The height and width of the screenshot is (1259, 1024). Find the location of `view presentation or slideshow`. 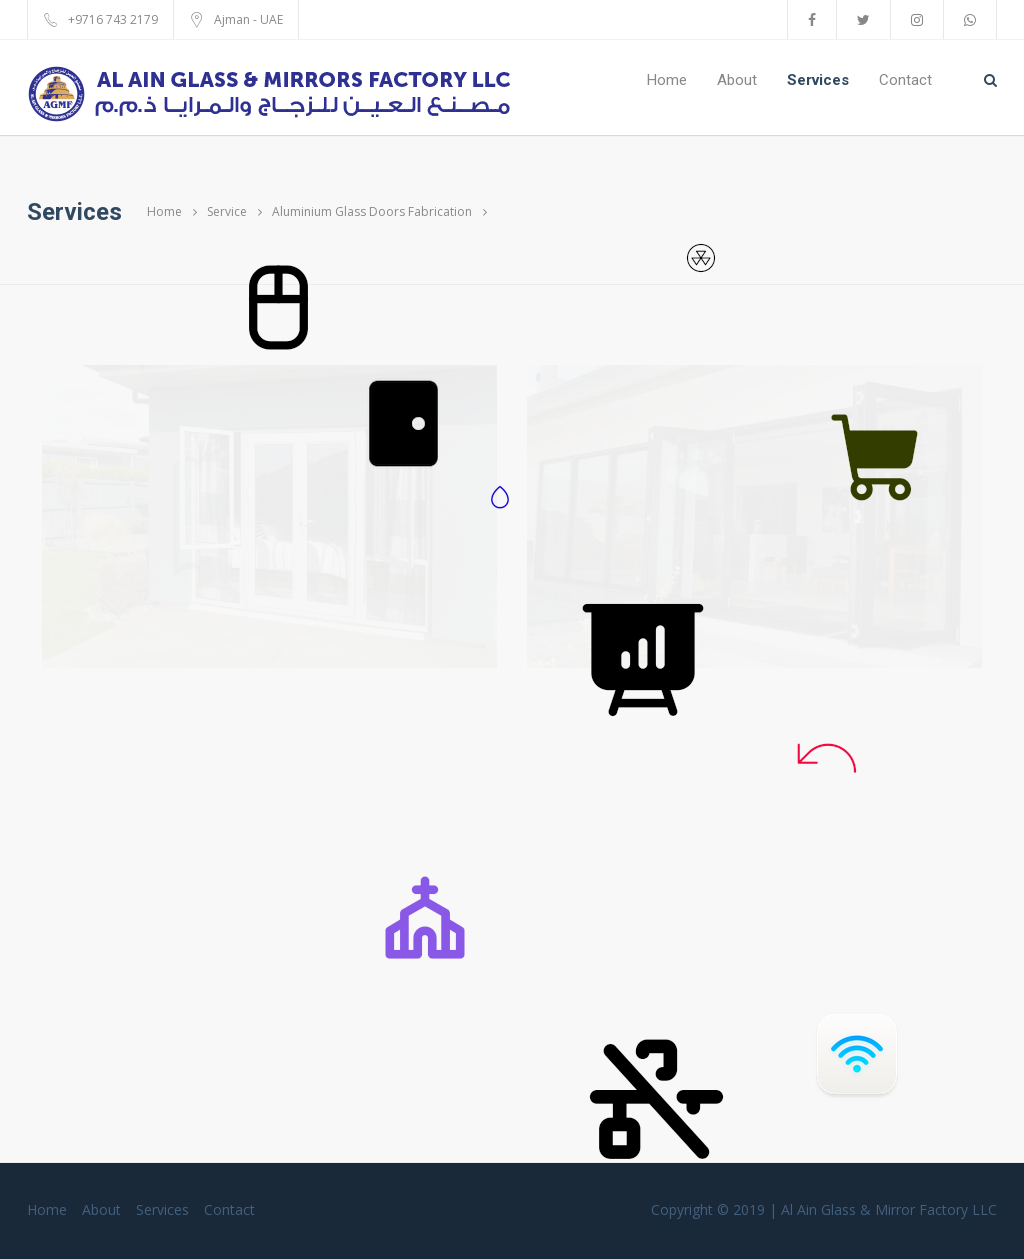

view presentation or slideshow is located at coordinates (643, 660).